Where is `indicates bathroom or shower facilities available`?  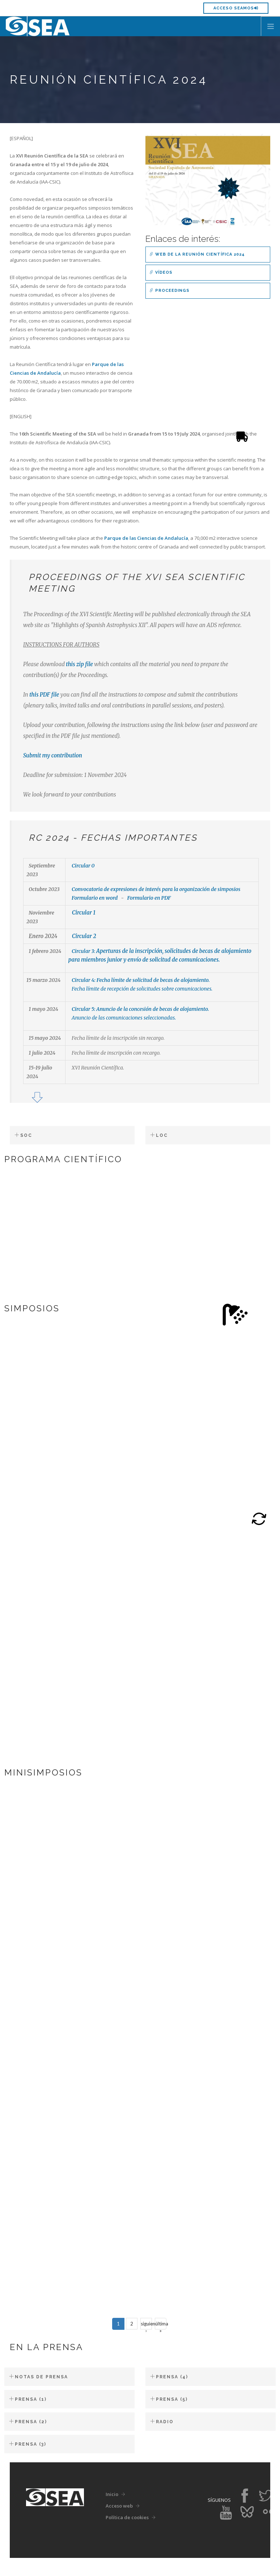 indicates bathroom or shower facilities available is located at coordinates (235, 1315).